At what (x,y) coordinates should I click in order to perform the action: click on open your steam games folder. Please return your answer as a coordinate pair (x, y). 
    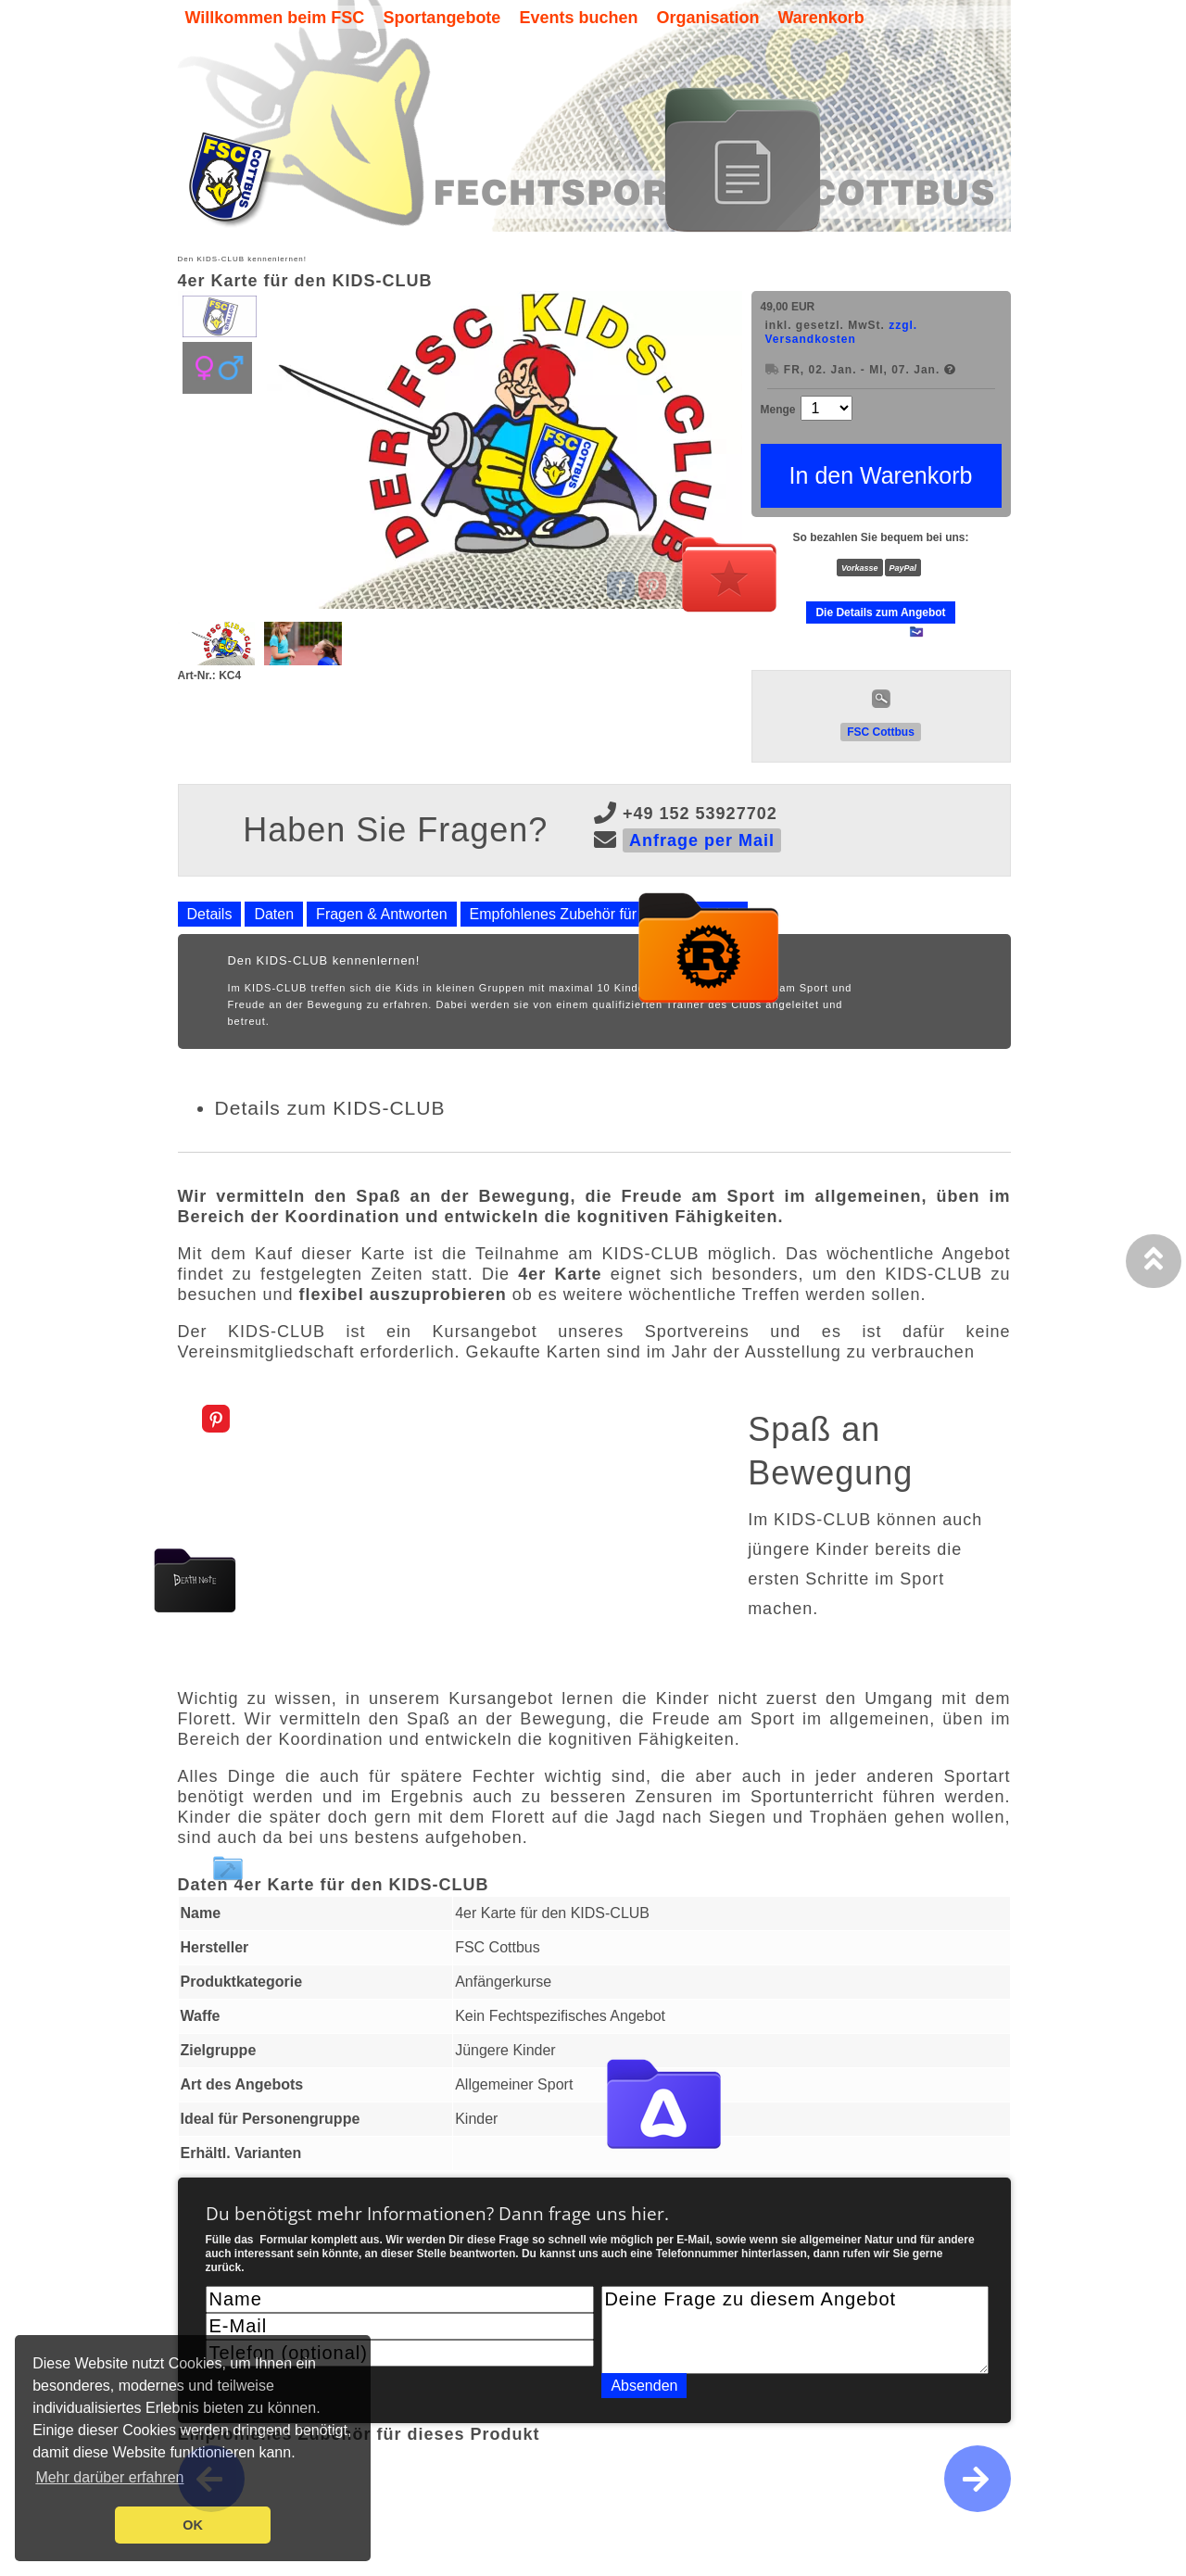
    Looking at the image, I should click on (916, 632).